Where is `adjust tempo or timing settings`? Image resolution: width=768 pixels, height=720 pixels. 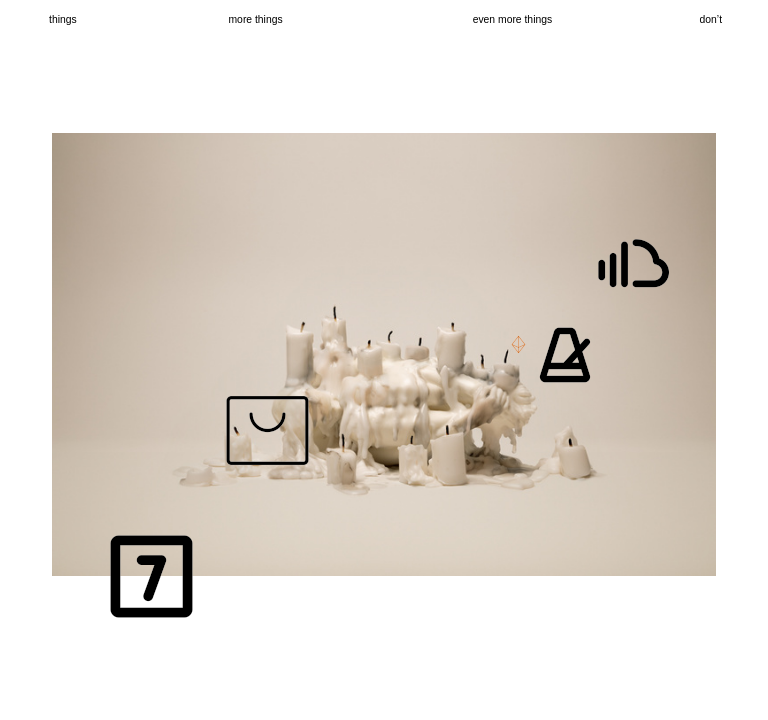
adjust tempo or timing settings is located at coordinates (565, 355).